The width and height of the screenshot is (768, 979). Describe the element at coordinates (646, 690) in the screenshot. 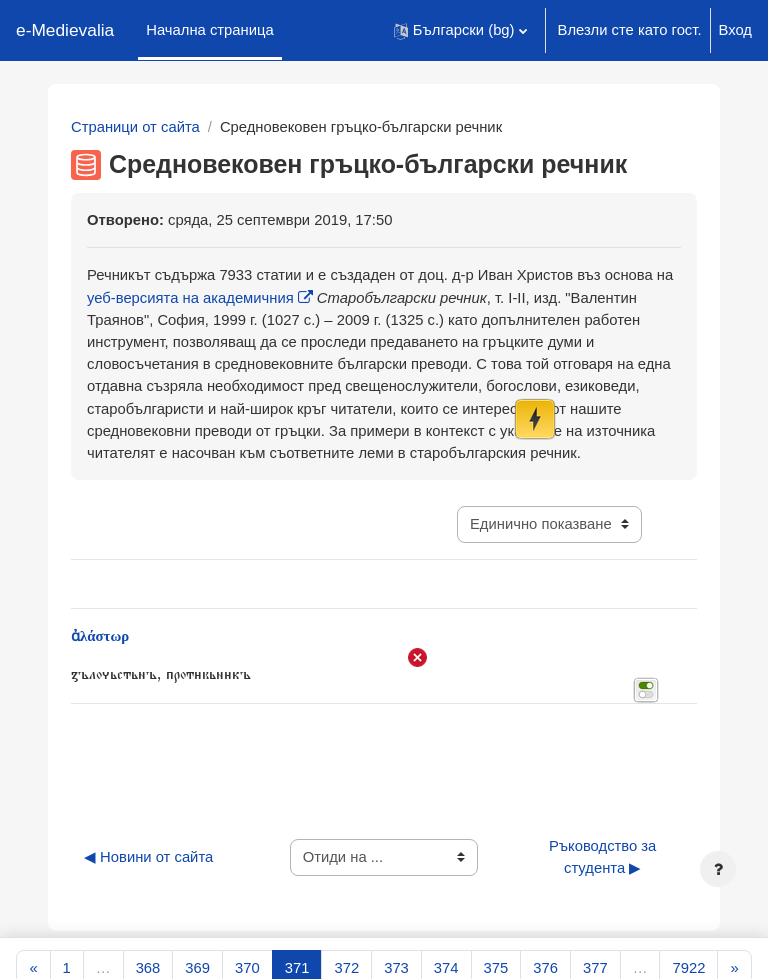

I see `open unity tweak tool settings` at that location.